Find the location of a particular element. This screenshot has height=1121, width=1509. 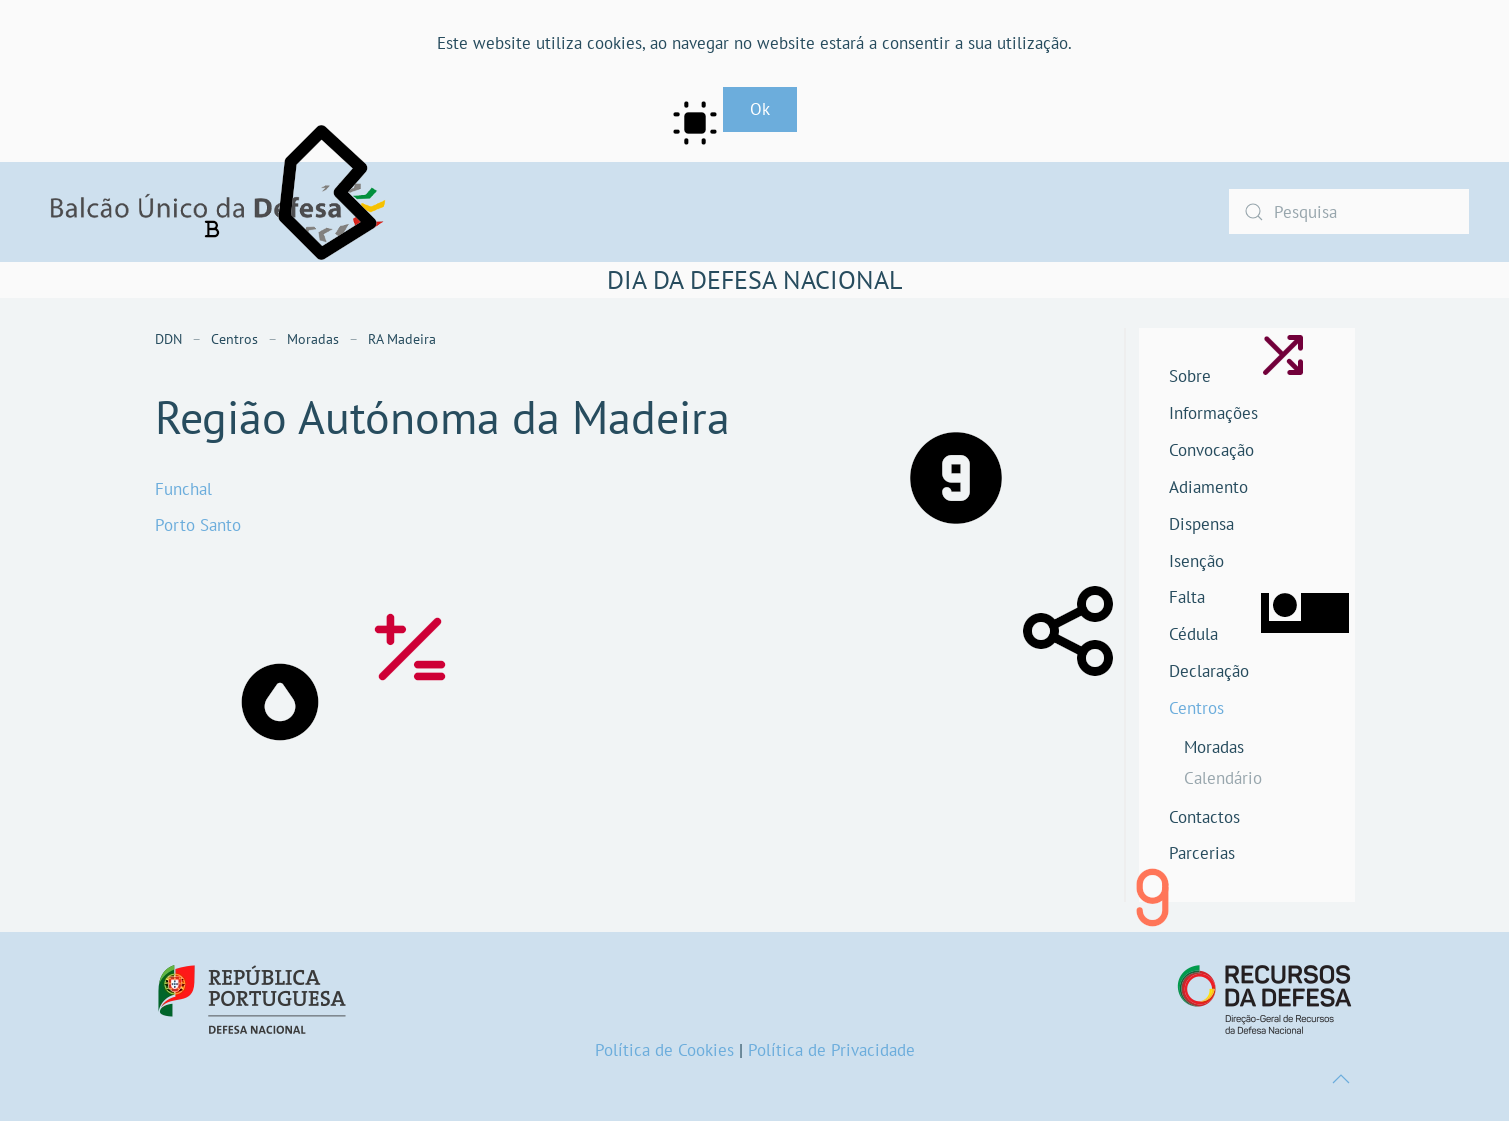

shuffle playlist or queue order is located at coordinates (1283, 355).